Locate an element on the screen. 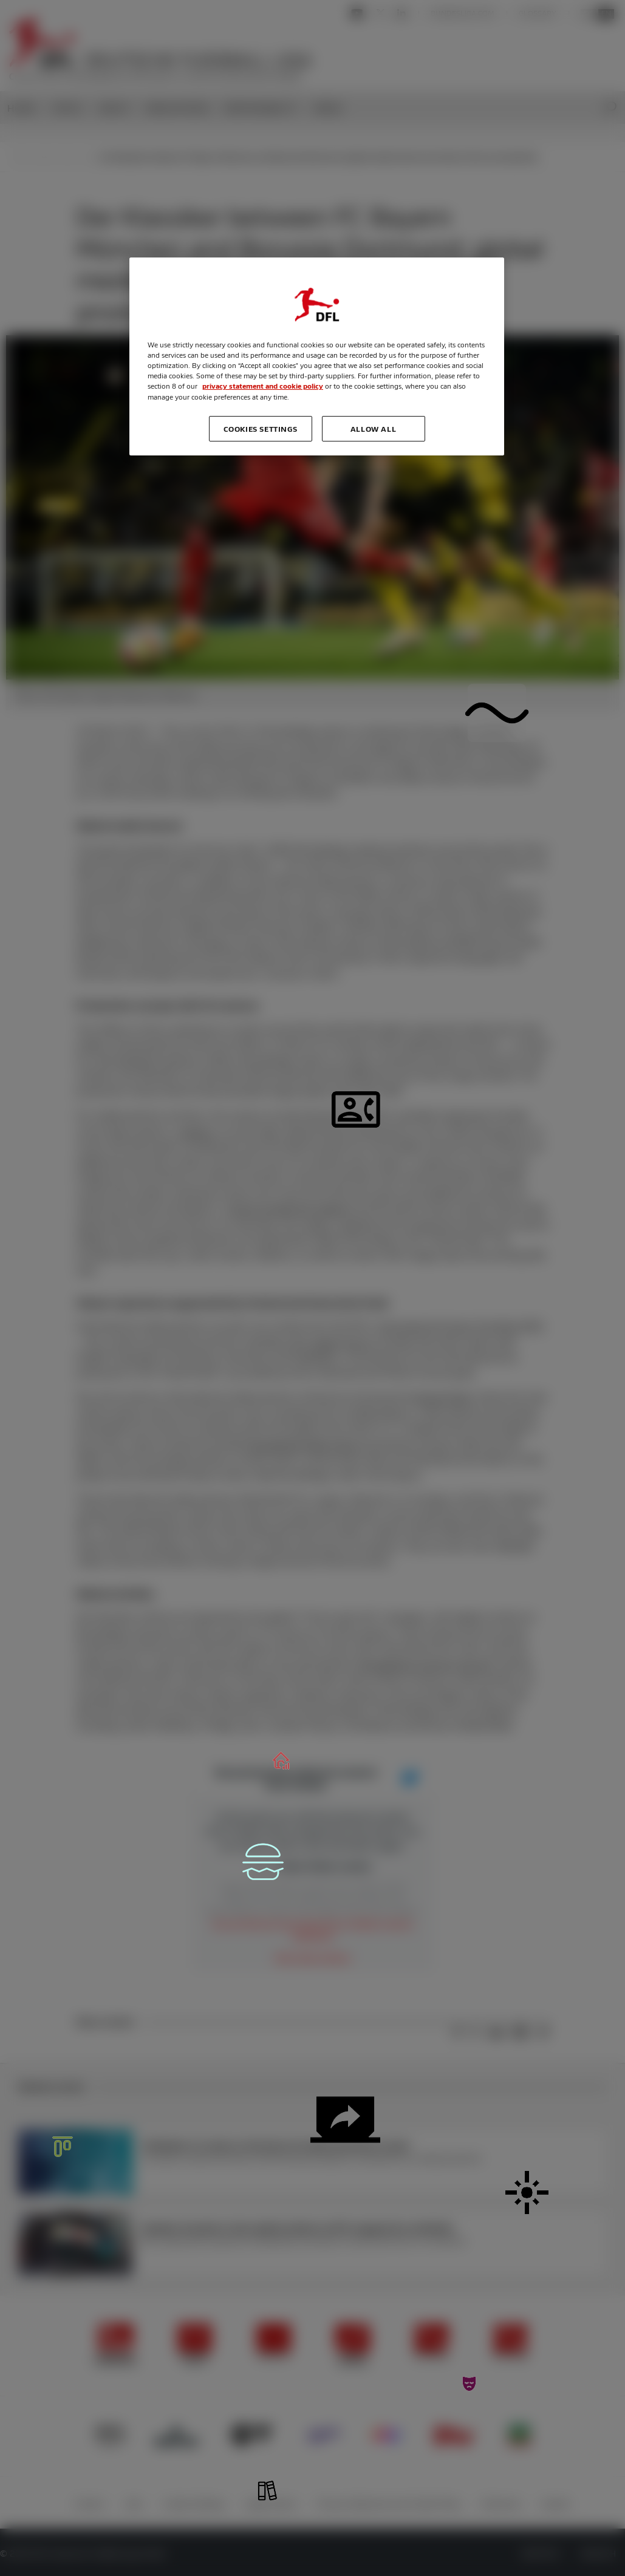  smart home connectivity status is located at coordinates (281, 1760).